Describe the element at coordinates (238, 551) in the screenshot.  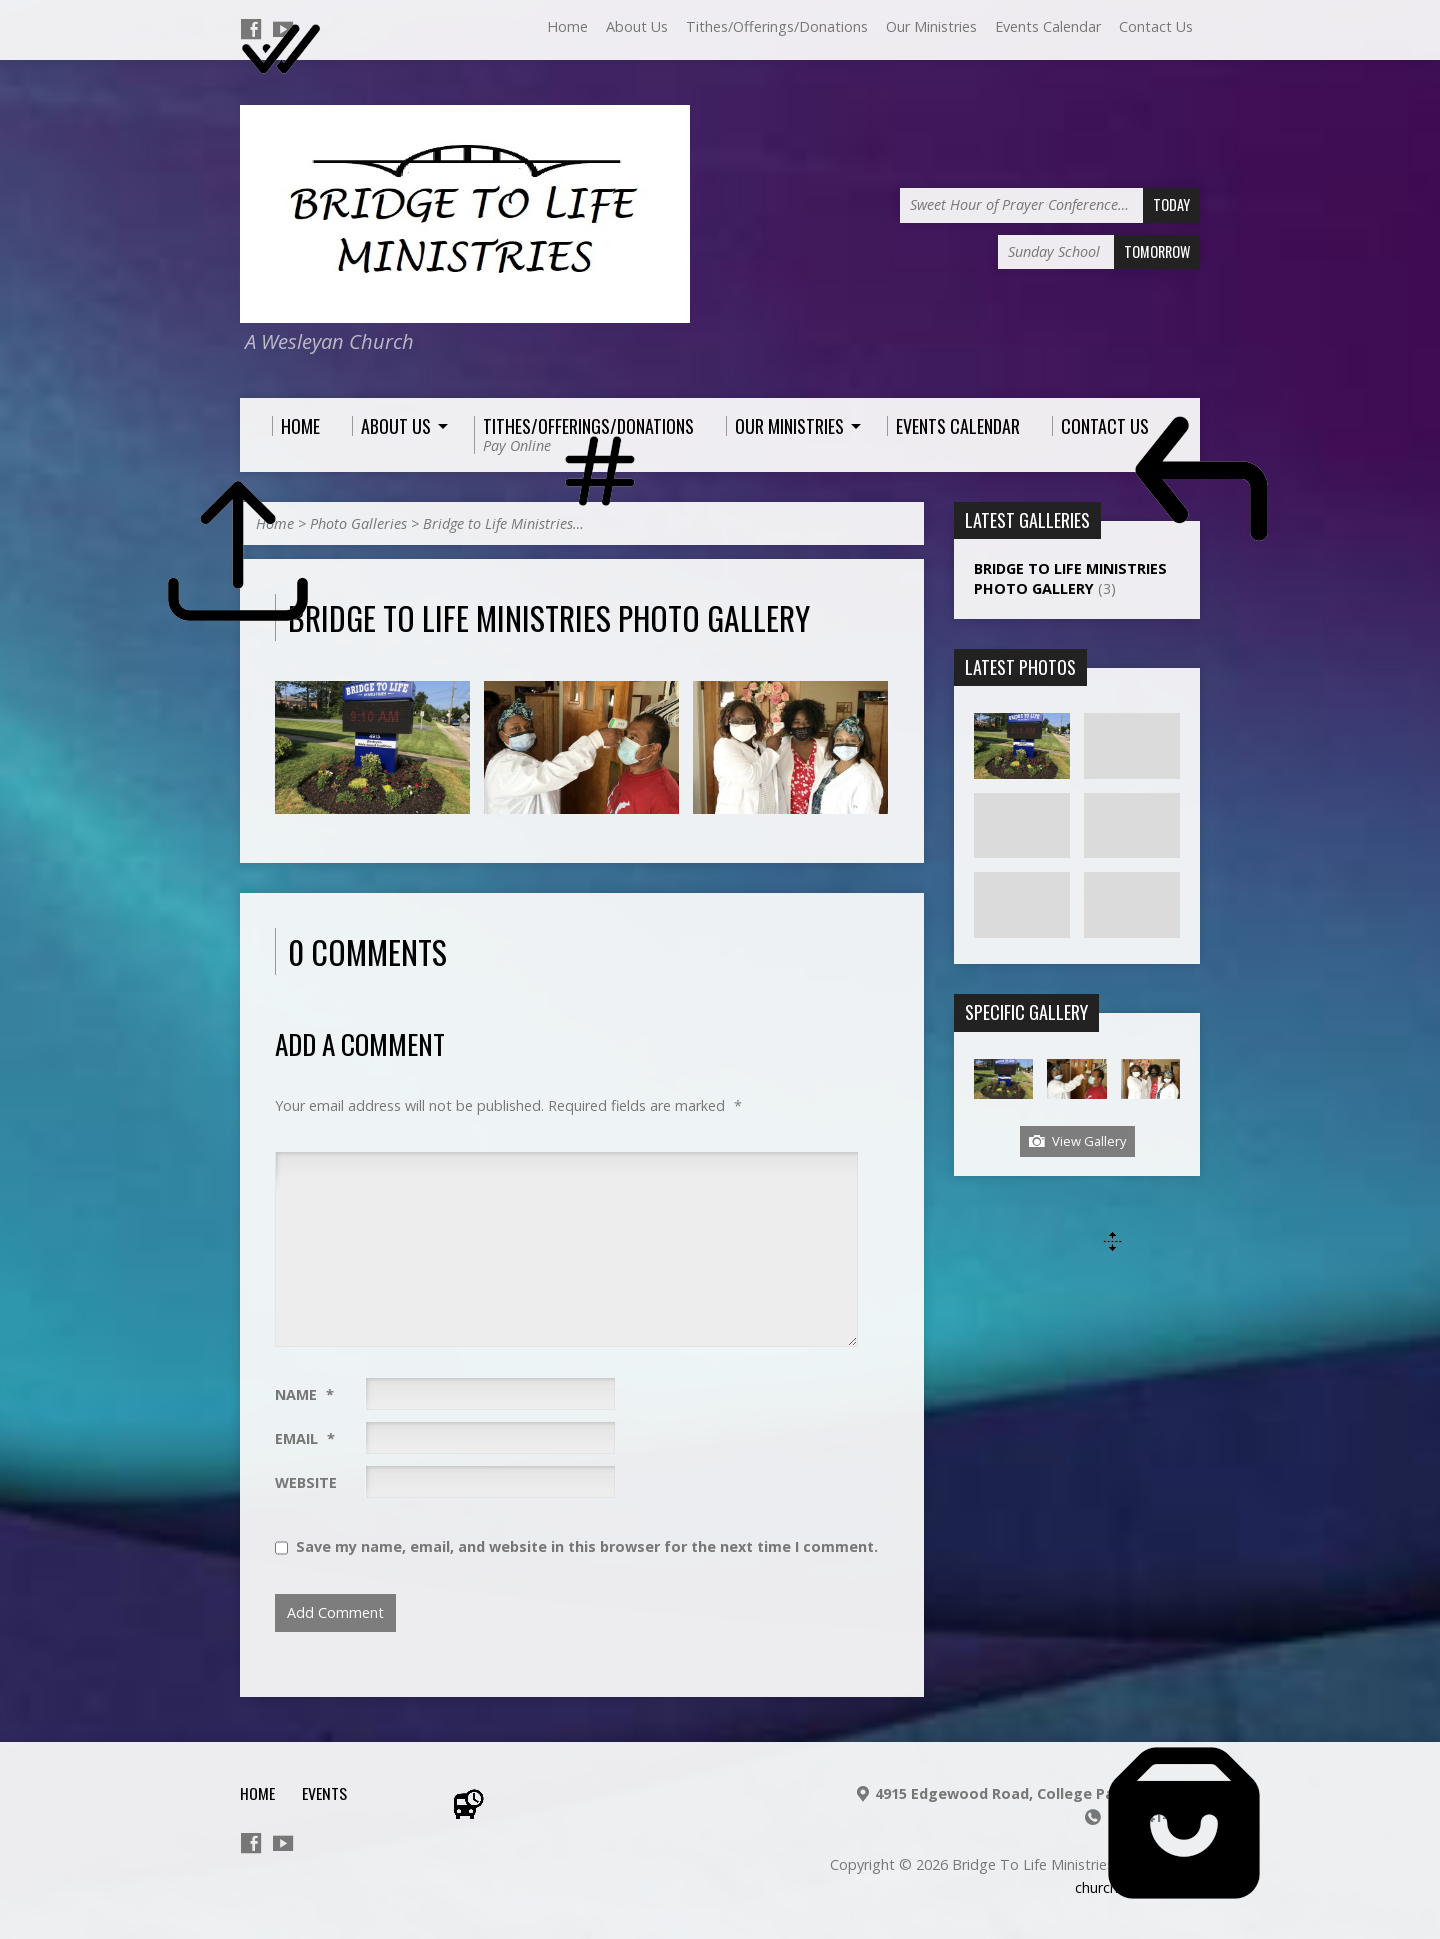
I see `upload a file or document` at that location.